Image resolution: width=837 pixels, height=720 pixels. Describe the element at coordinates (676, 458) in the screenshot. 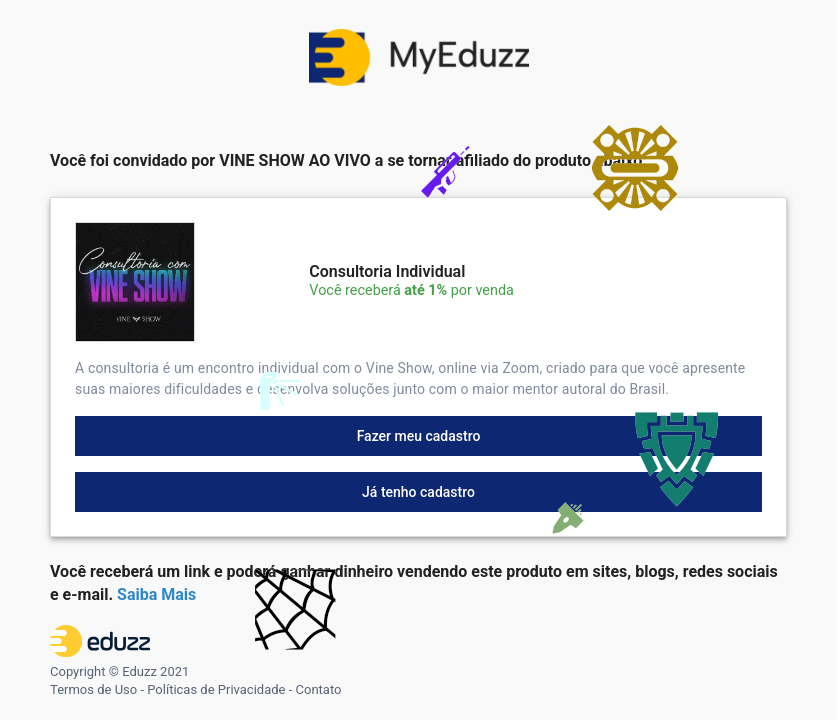

I see `indicates protected or secured content` at that location.